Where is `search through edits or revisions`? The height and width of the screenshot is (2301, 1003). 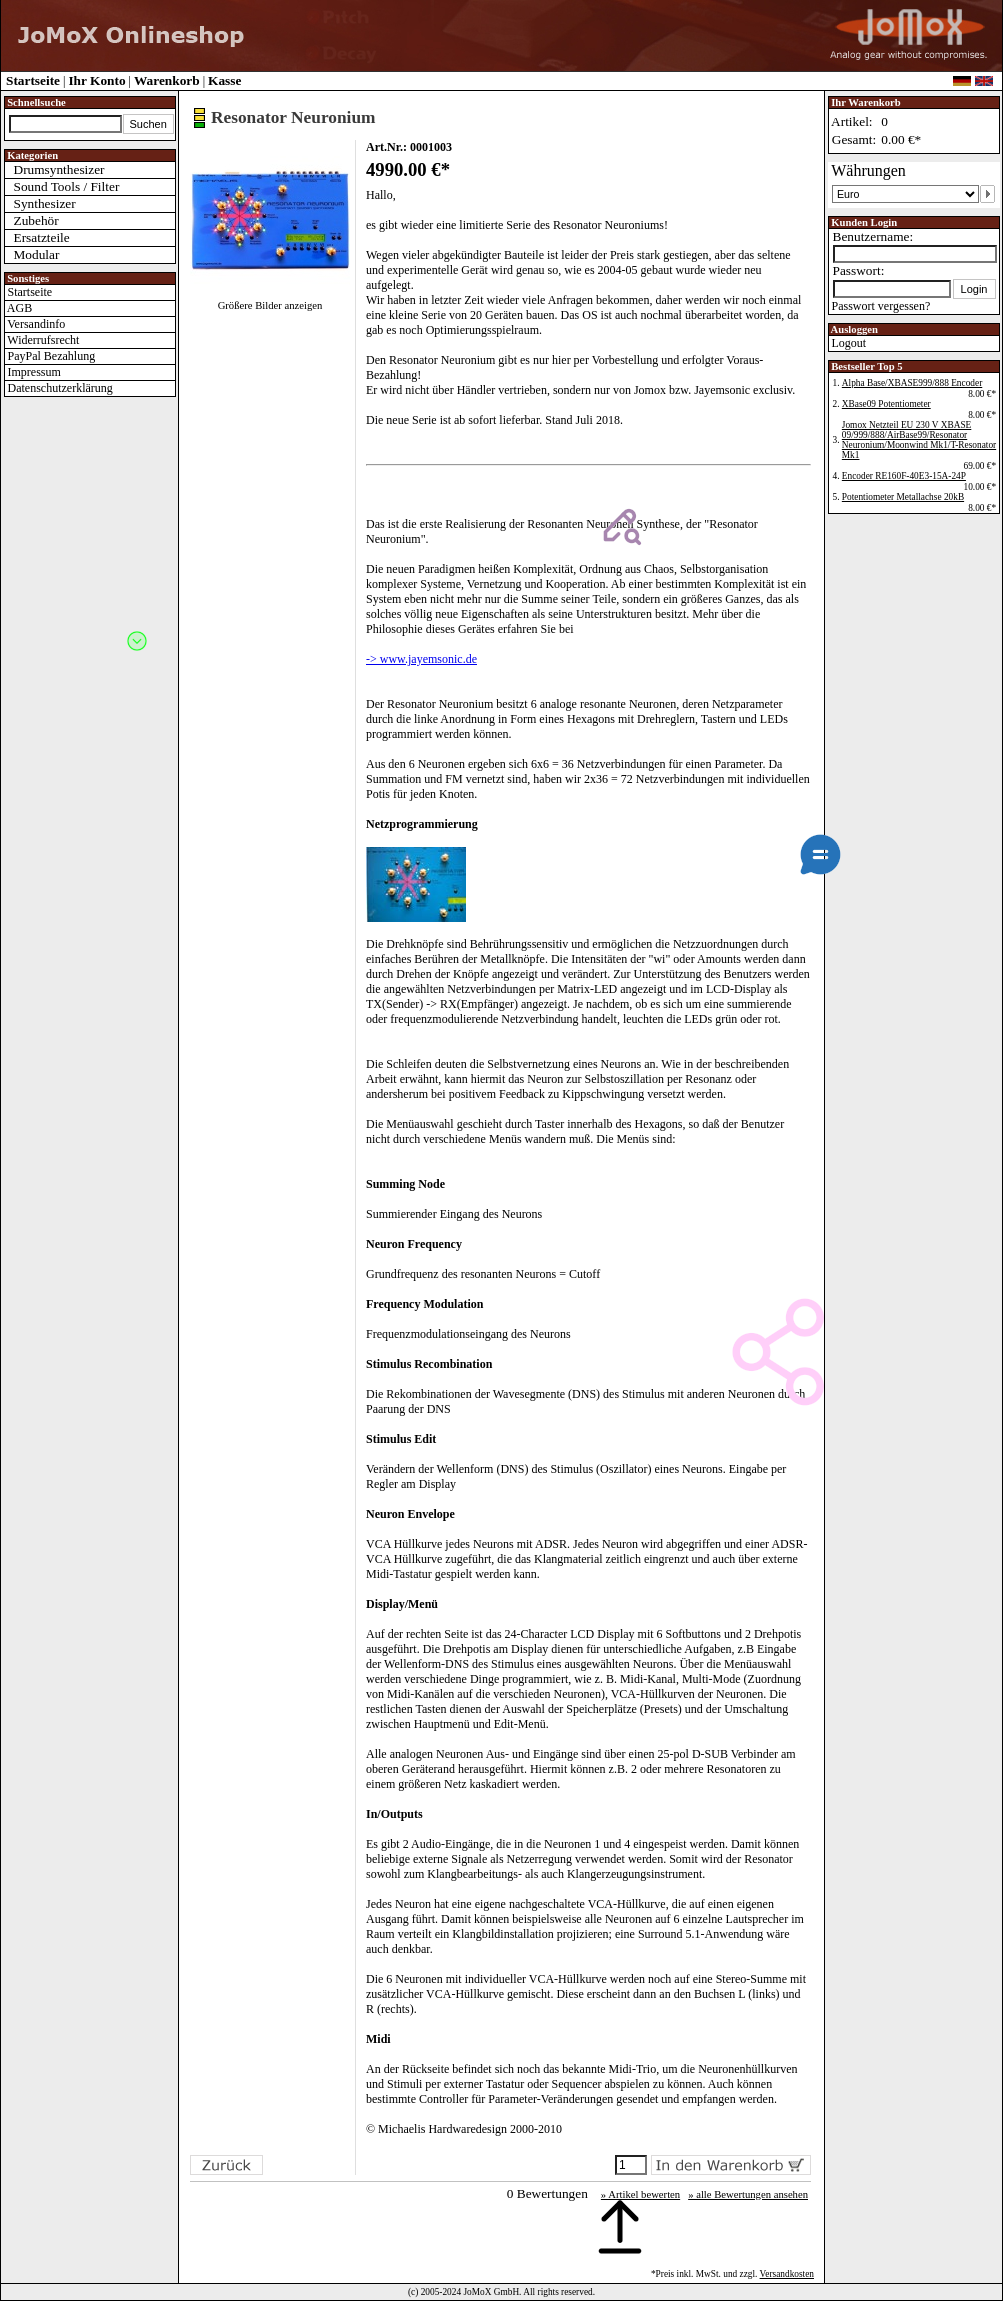 search through edits or revisions is located at coordinates (620, 524).